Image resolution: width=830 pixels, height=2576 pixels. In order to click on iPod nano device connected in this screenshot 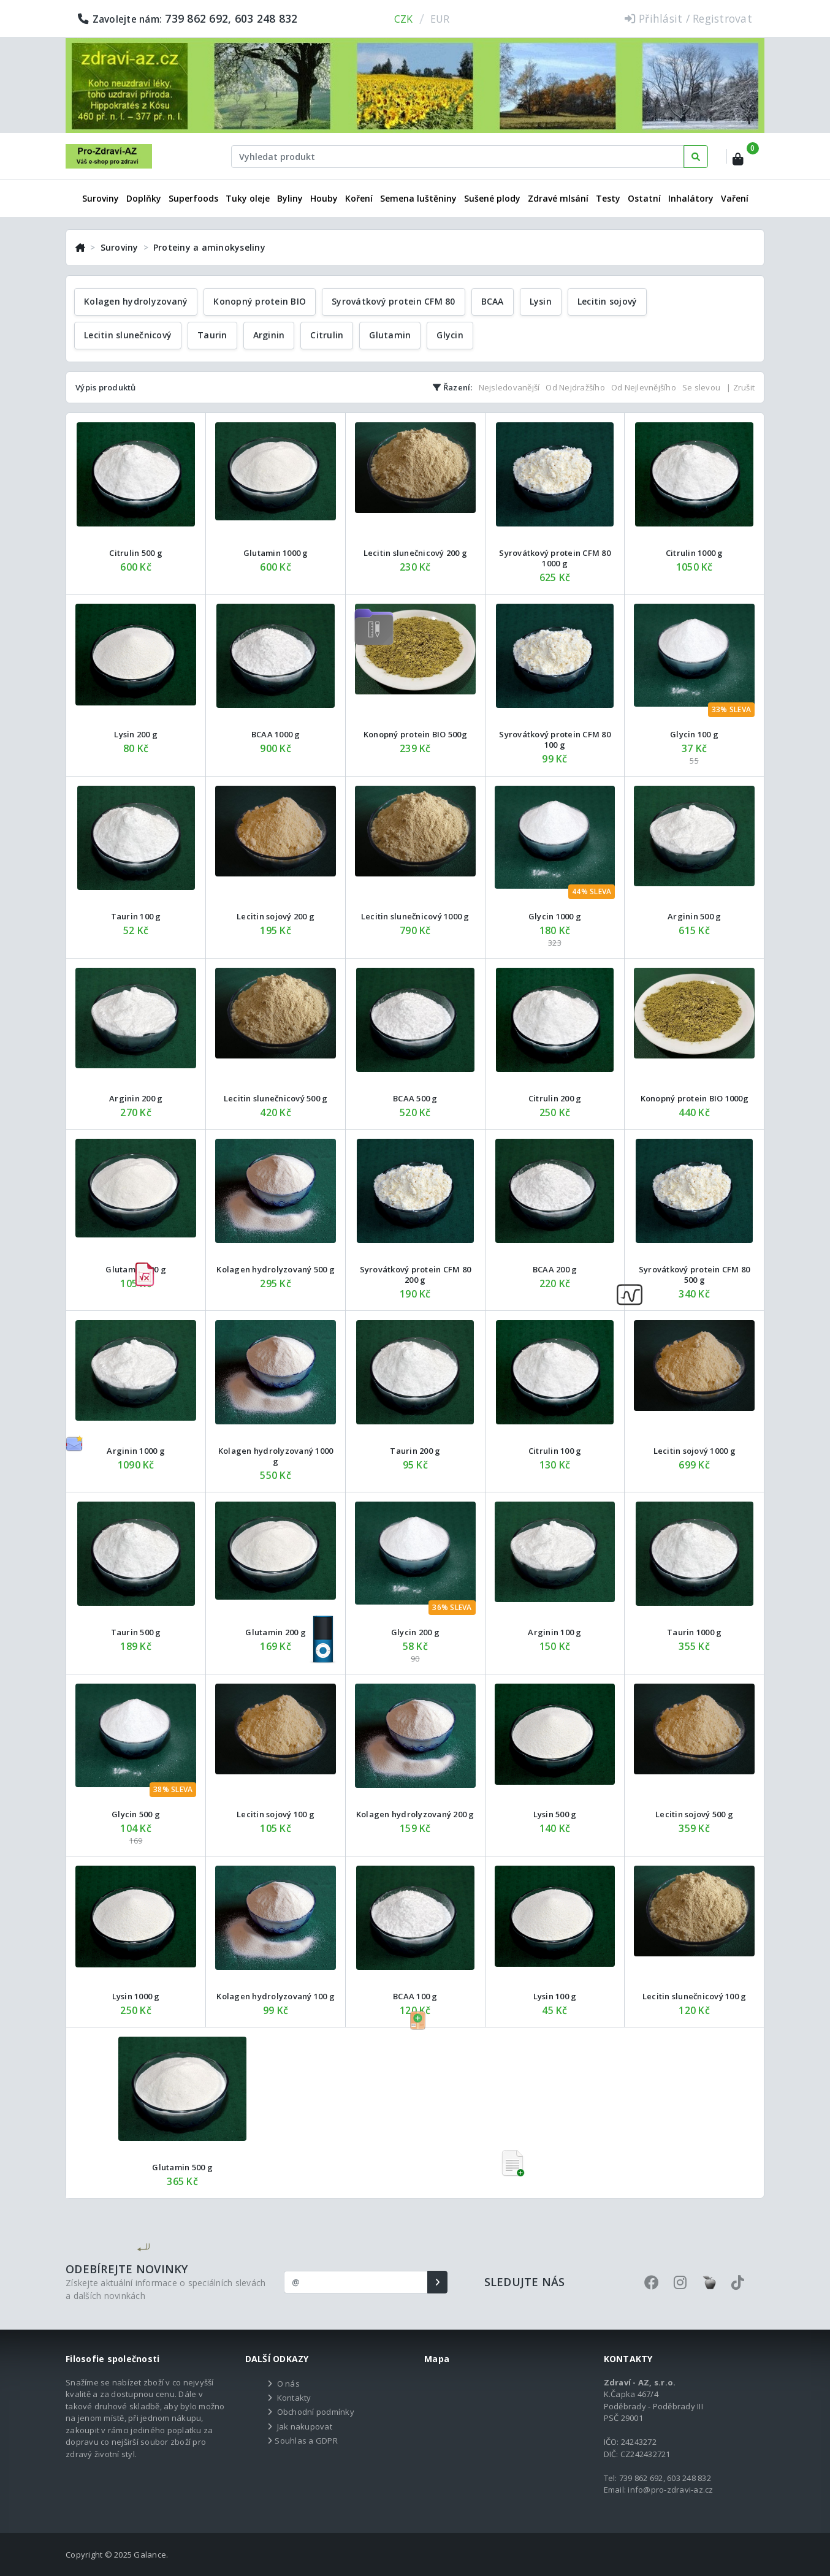, I will do `click(322, 1639)`.